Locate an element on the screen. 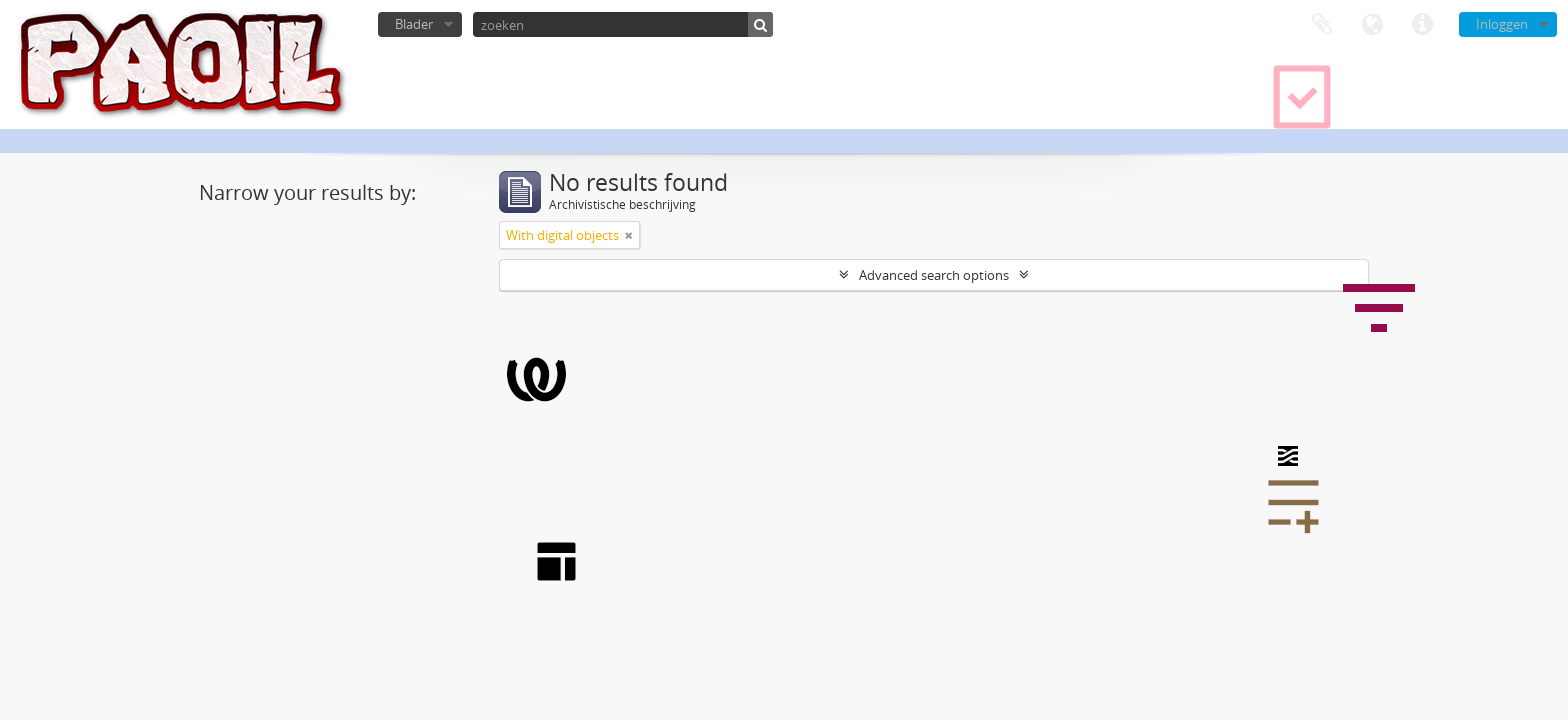 This screenshot has width=1568, height=720. filter or sort list items is located at coordinates (1379, 308).